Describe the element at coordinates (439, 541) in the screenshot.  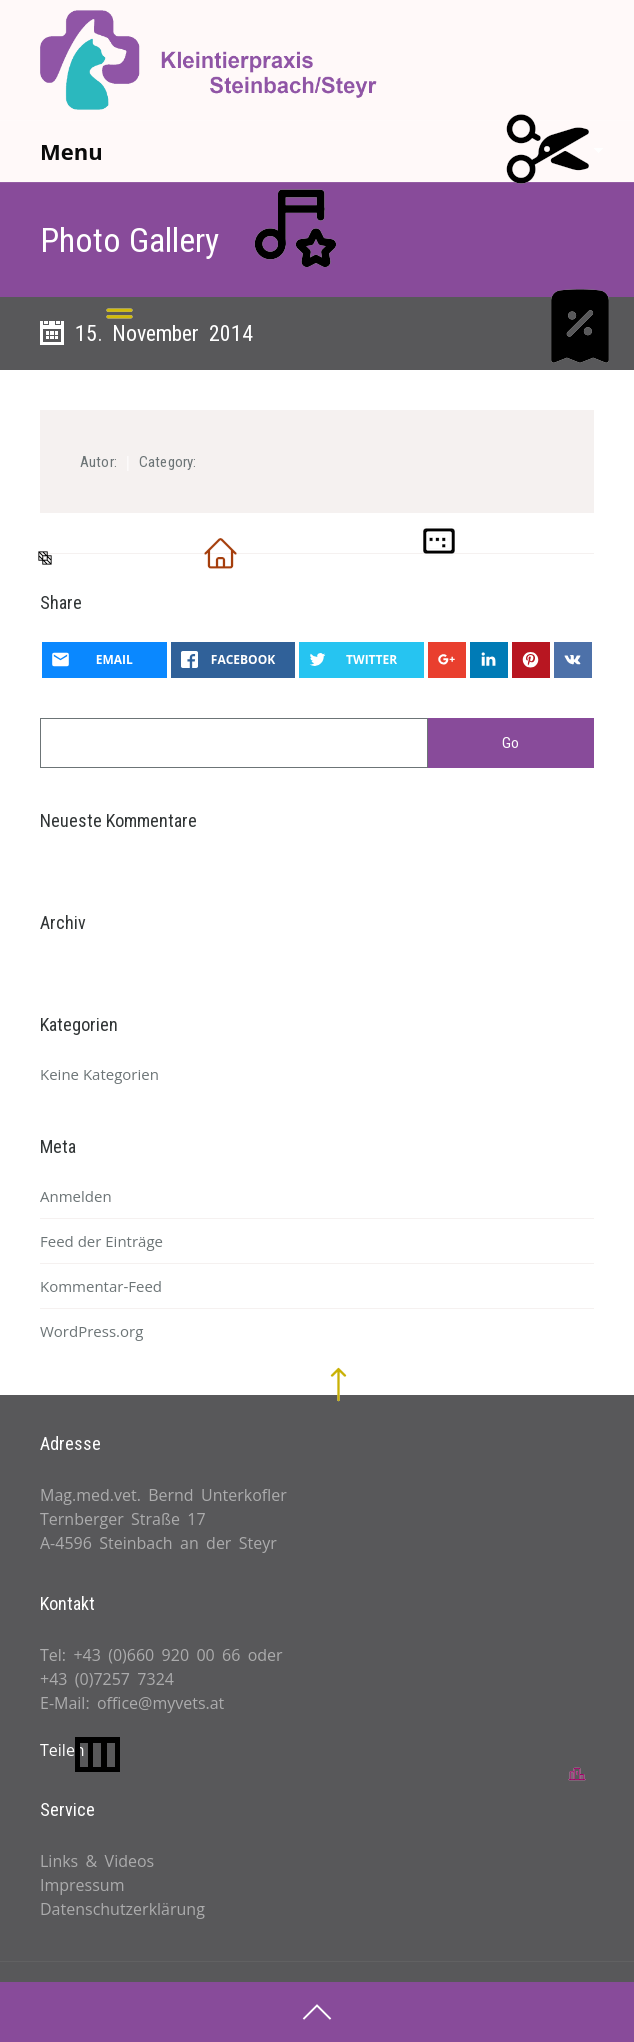
I see `adjust image aspect ratio` at that location.